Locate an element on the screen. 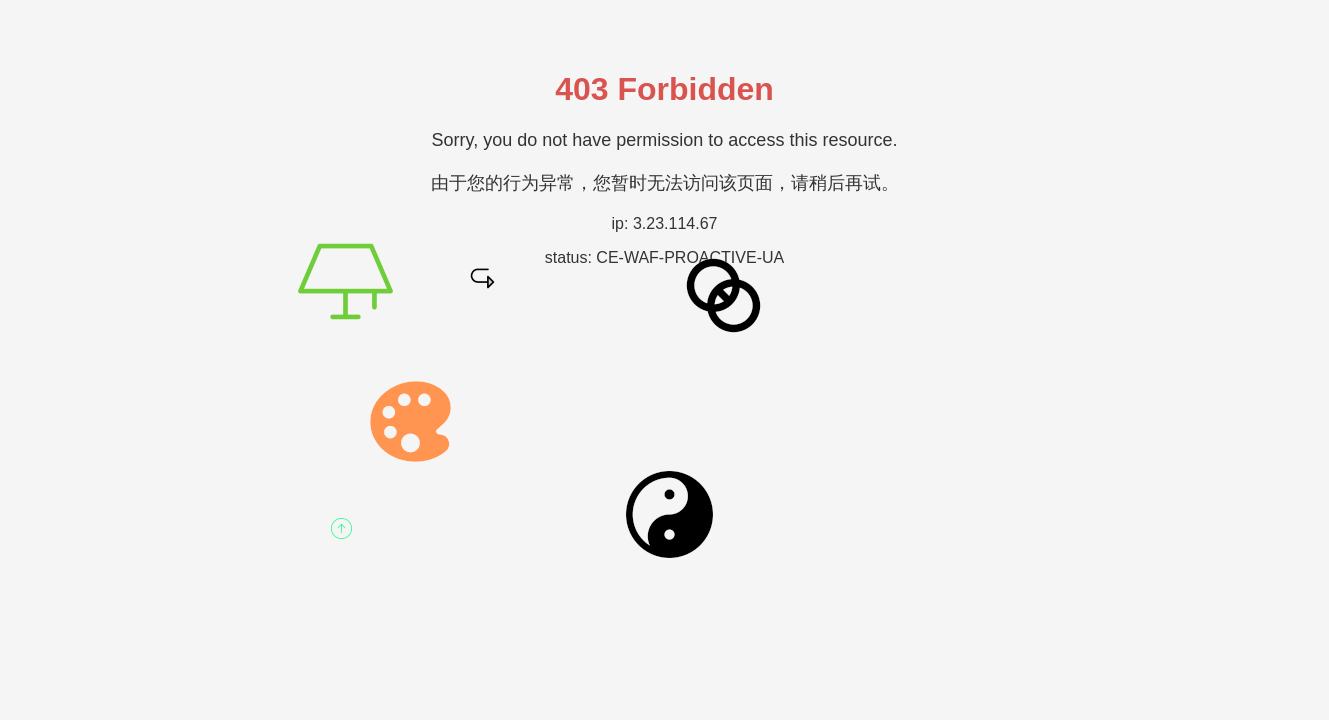 This screenshot has height=720, width=1329. redo or repeat the last action is located at coordinates (482, 277).